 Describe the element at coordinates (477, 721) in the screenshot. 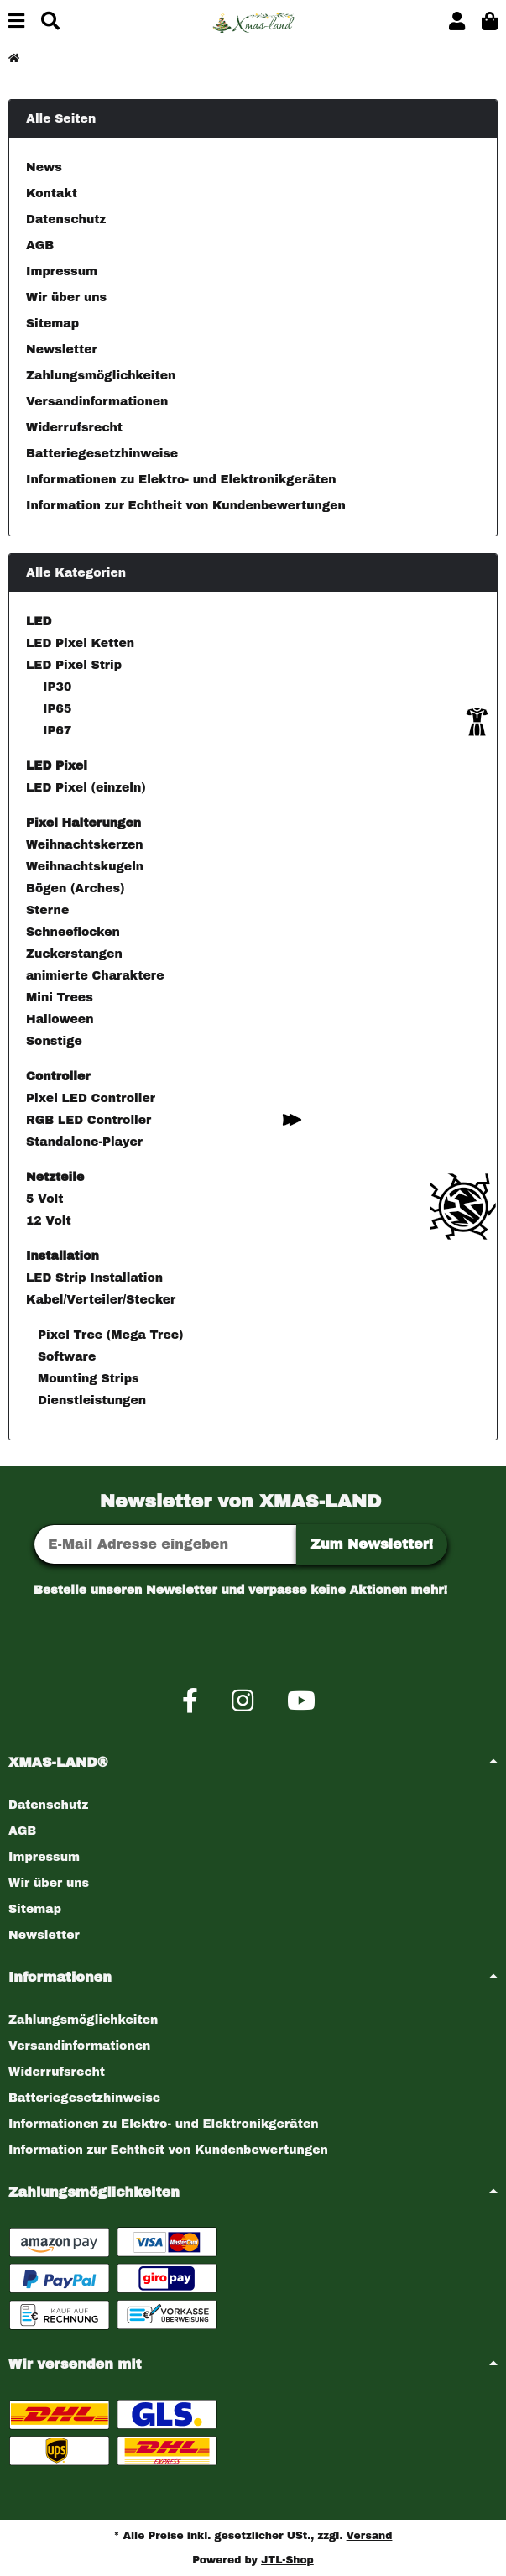

I see `view travel outfit options` at that location.